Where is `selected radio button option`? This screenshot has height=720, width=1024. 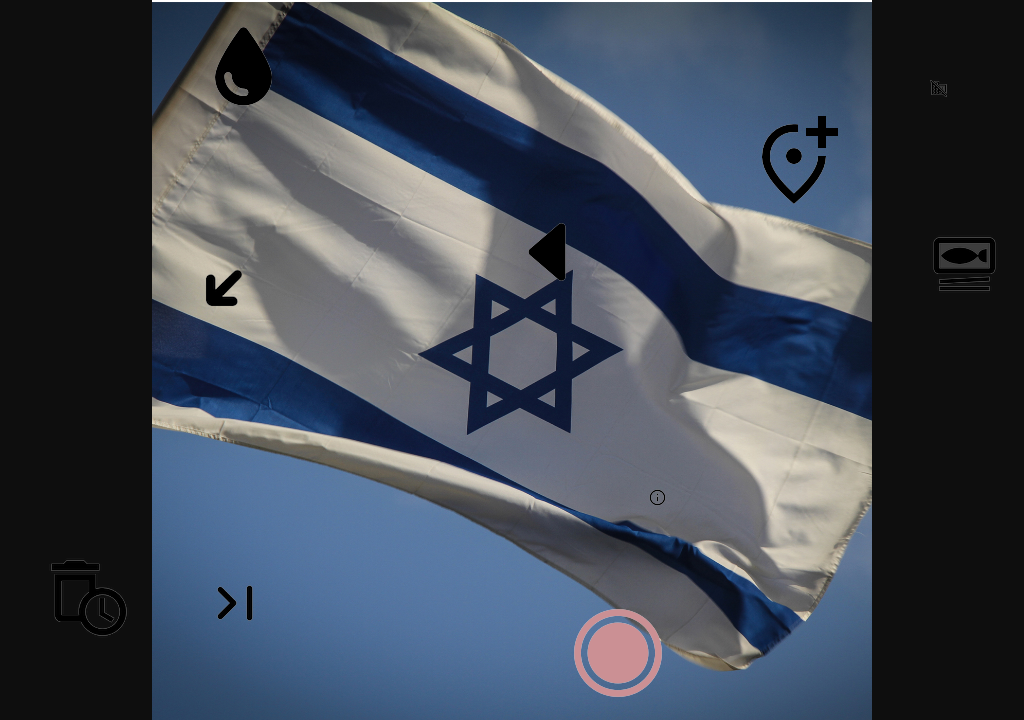 selected radio button option is located at coordinates (618, 653).